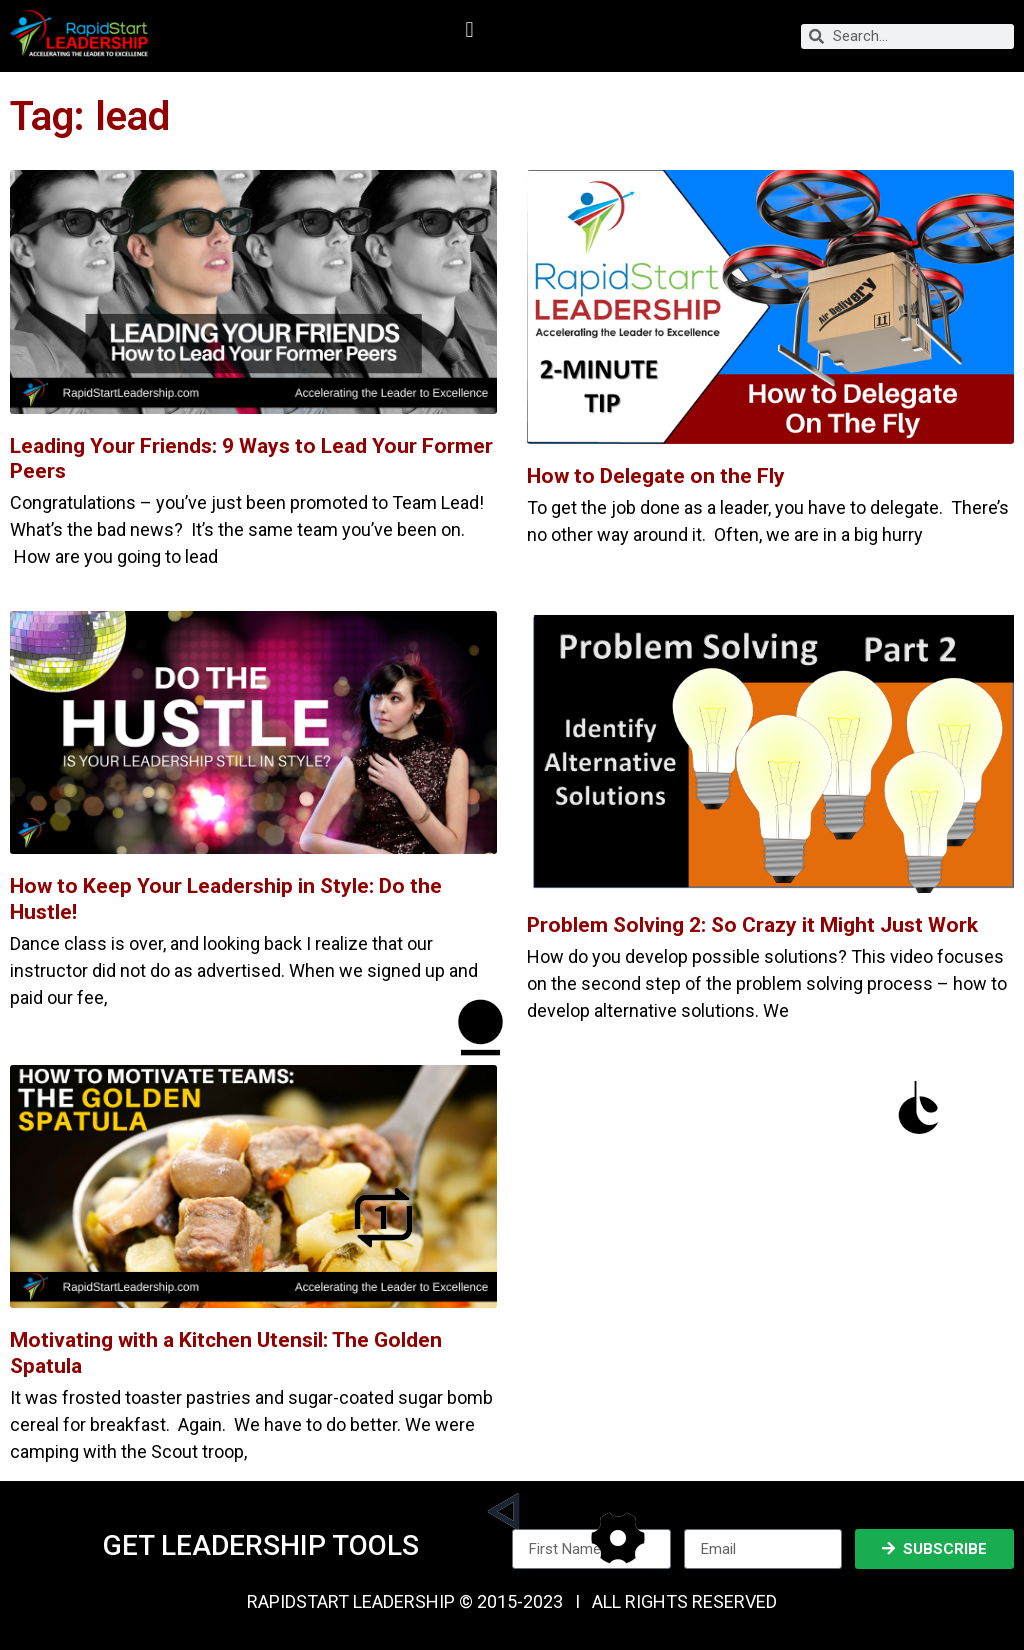  I want to click on open settings menu, so click(618, 1538).